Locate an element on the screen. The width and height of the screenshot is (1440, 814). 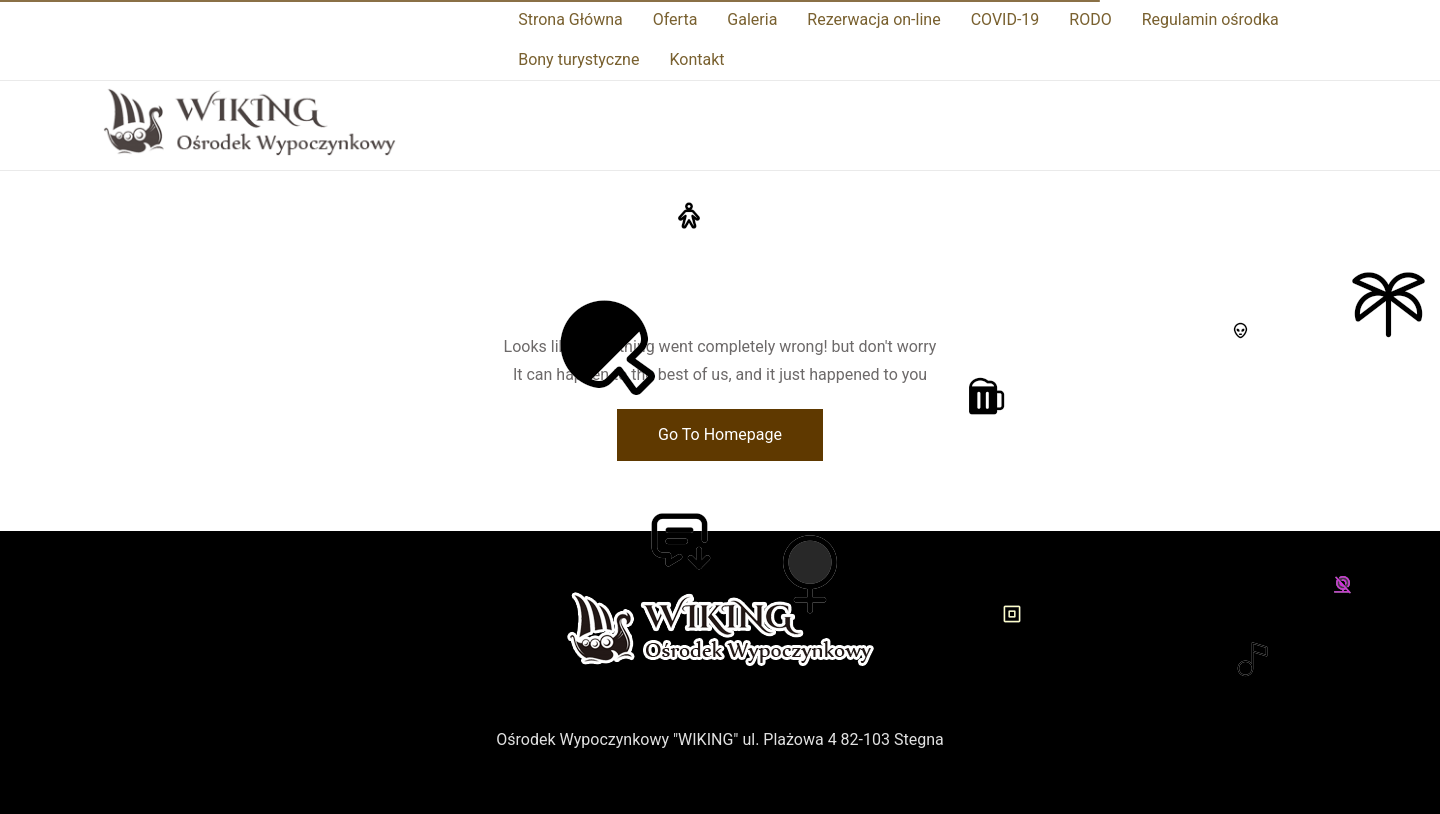
access bar or brewery locations is located at coordinates (984, 397).